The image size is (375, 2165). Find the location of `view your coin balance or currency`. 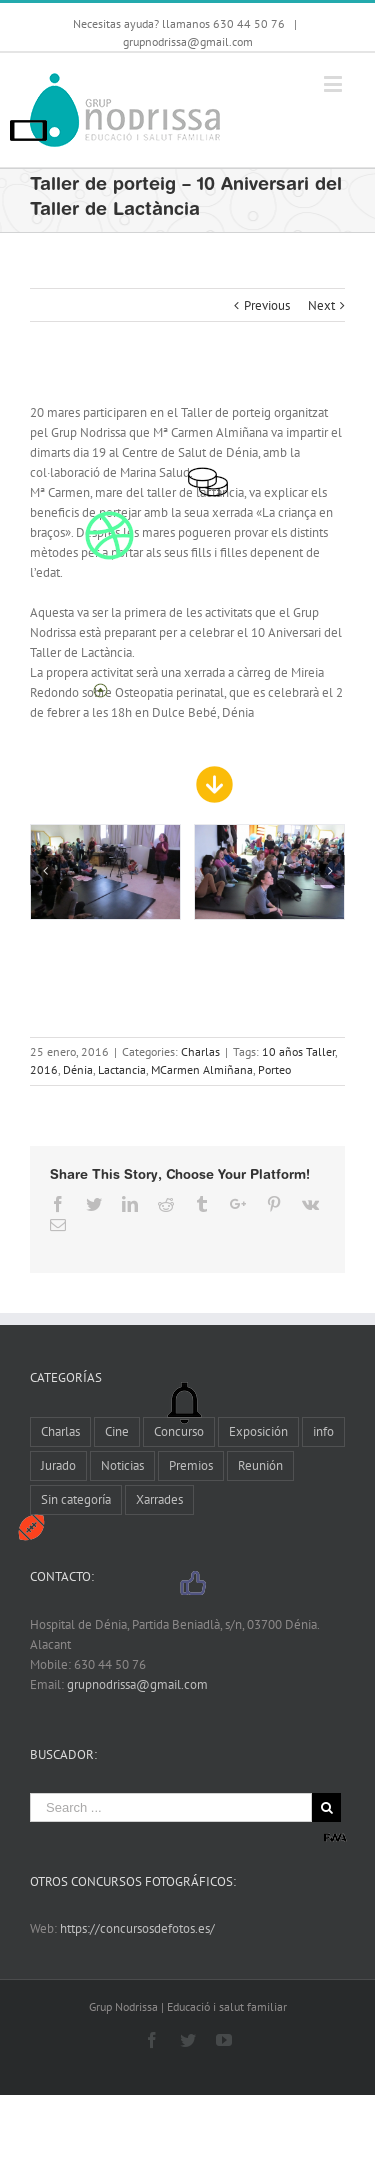

view your coin balance or currency is located at coordinates (208, 482).